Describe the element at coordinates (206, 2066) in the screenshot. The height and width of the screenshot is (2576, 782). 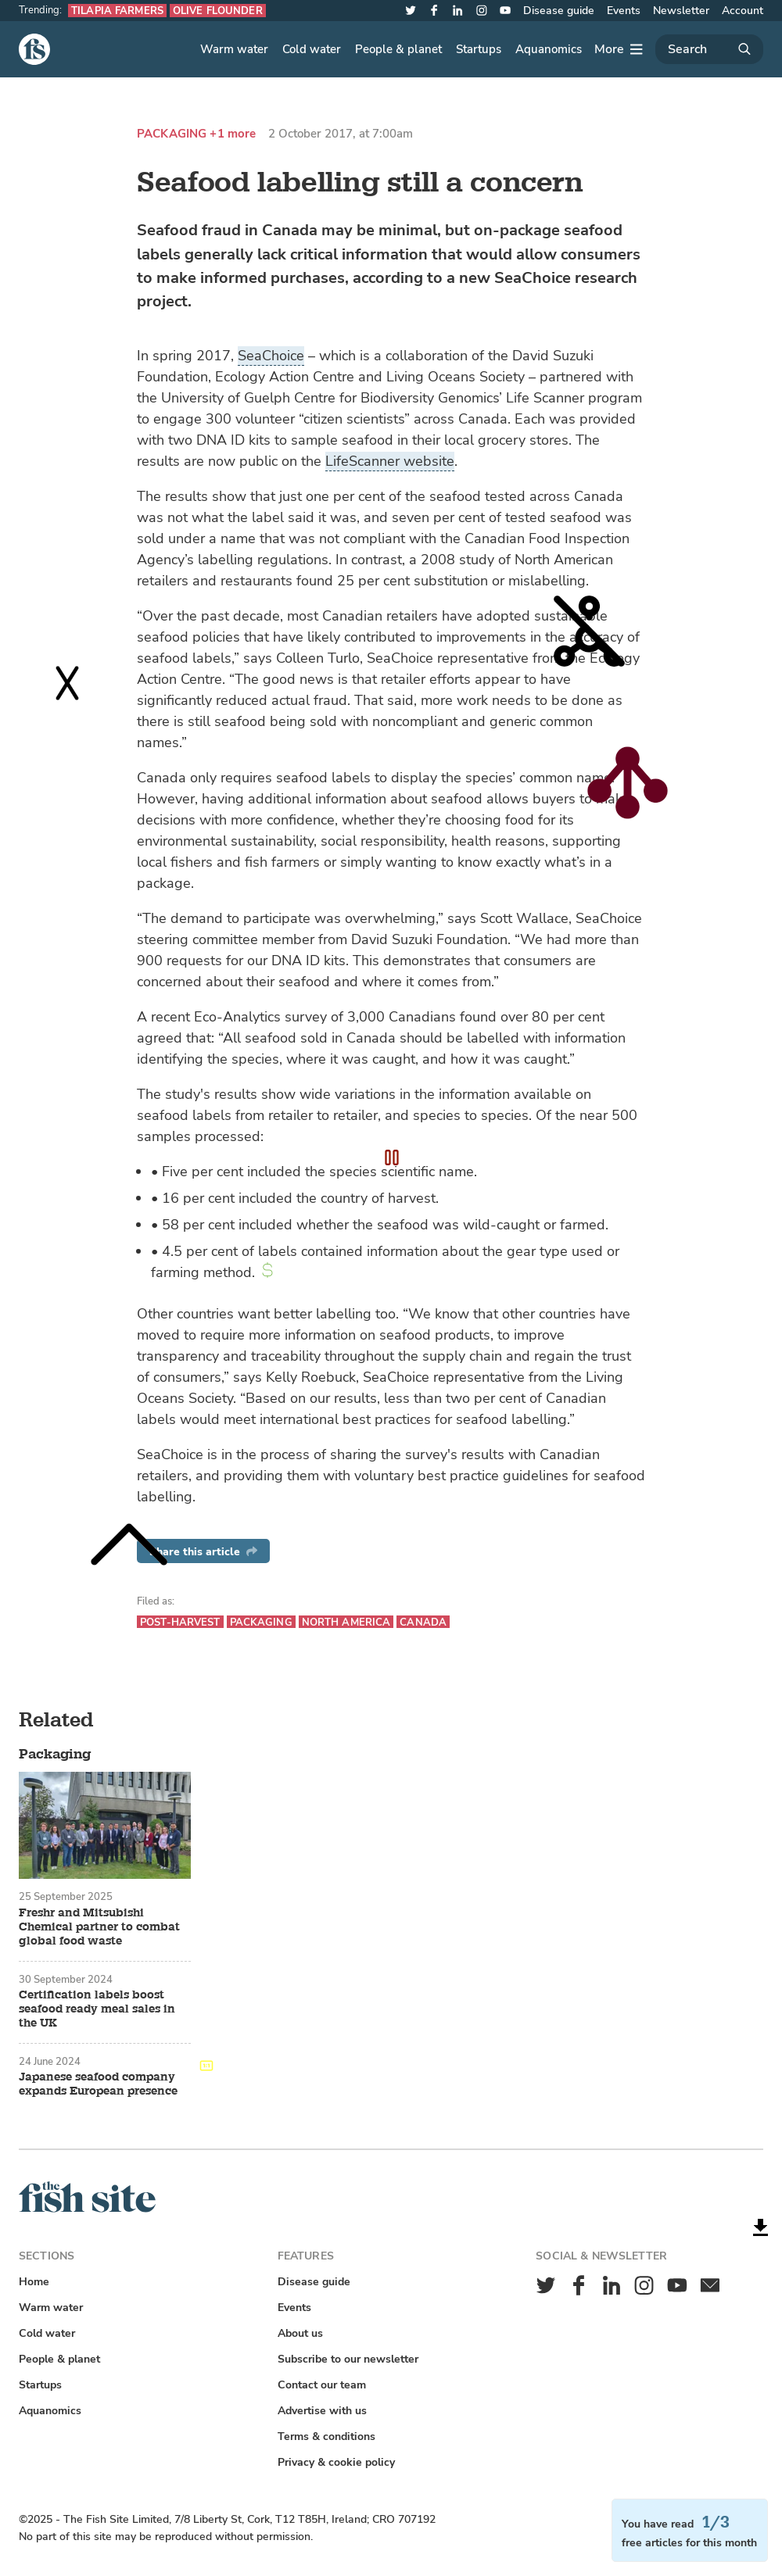
I see `indicates a one-to-one relationship in database or data modeling` at that location.